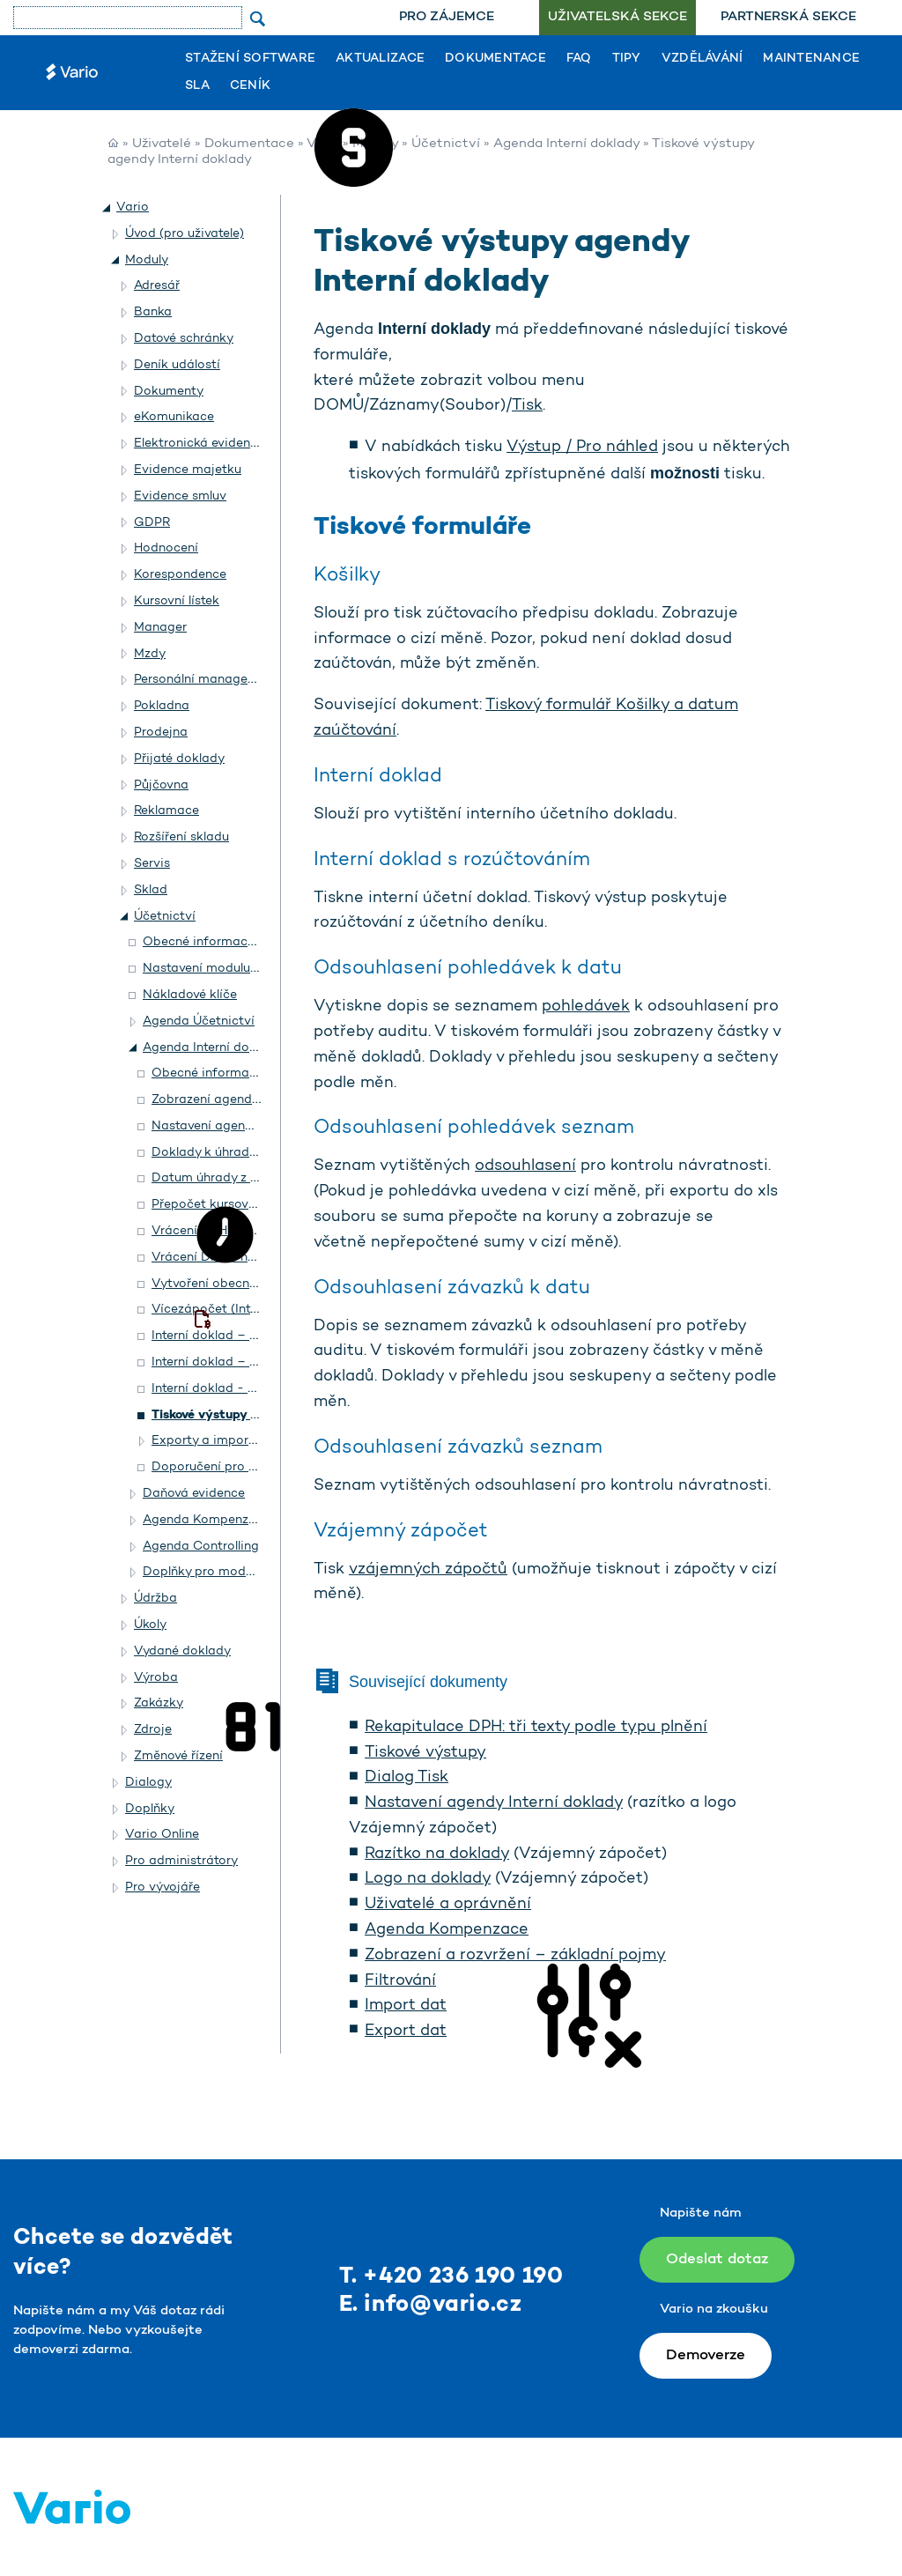 This screenshot has height=2576, width=902. I want to click on indicates a "small" size option, so click(353, 147).